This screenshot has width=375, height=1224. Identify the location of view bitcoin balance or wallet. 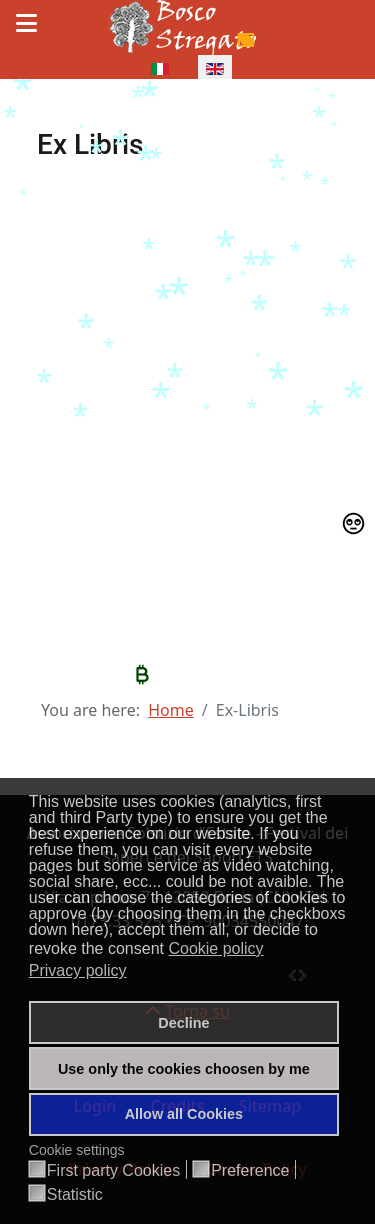
(142, 674).